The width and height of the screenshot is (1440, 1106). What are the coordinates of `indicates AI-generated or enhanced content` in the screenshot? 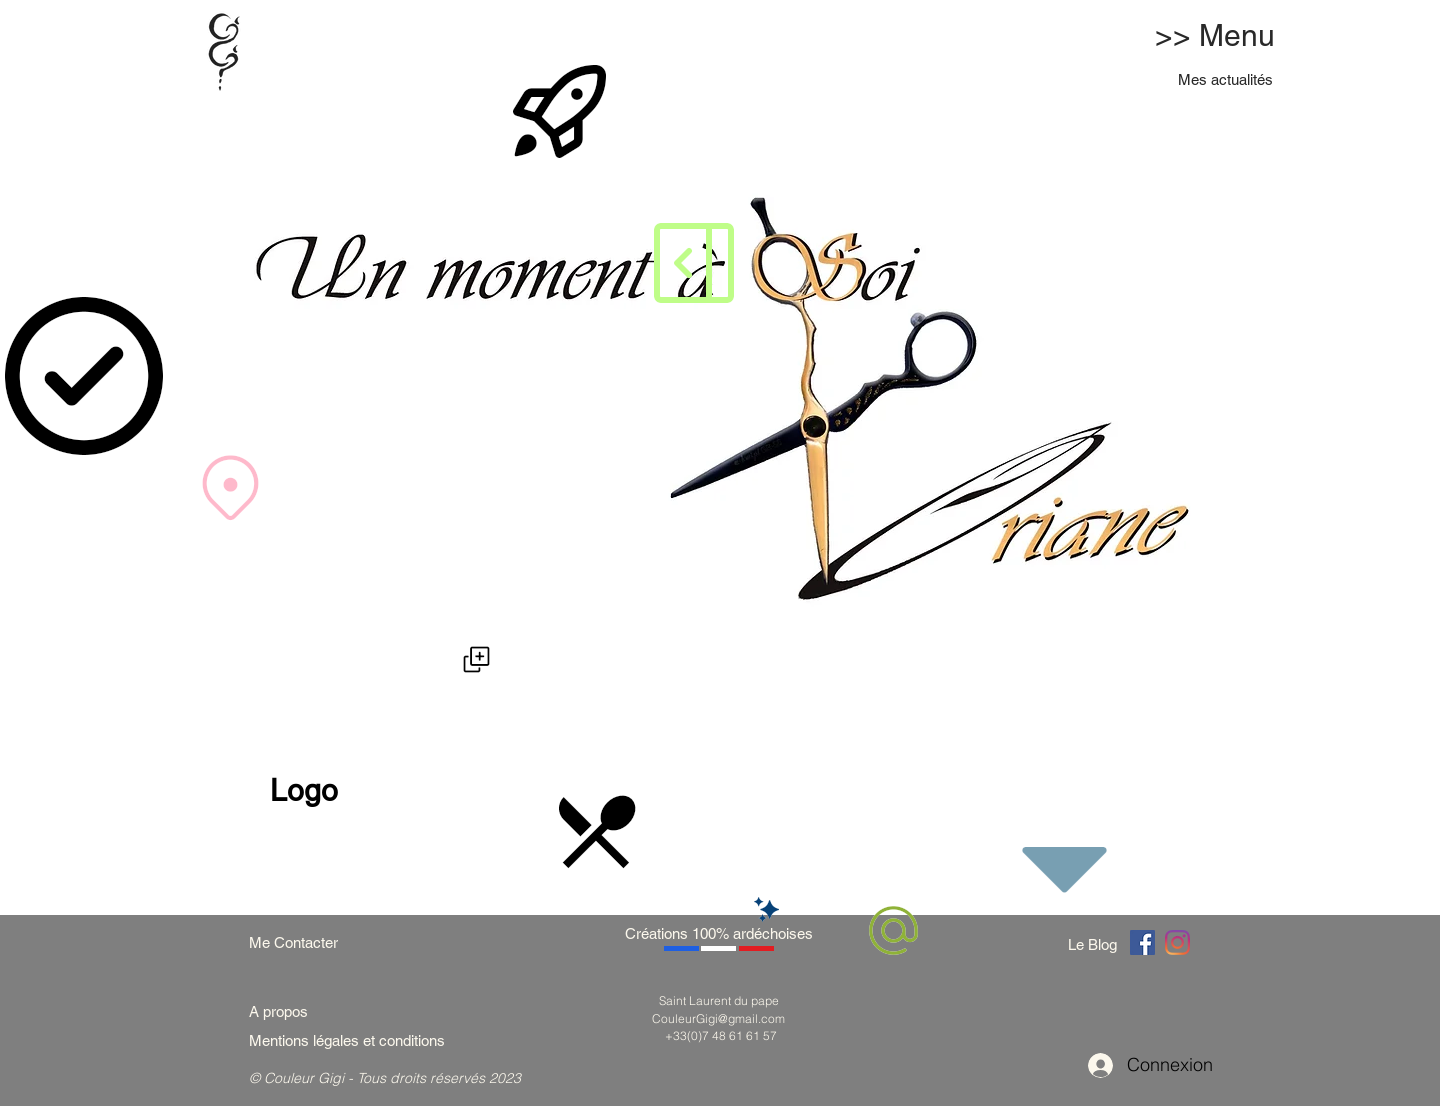 It's located at (766, 909).